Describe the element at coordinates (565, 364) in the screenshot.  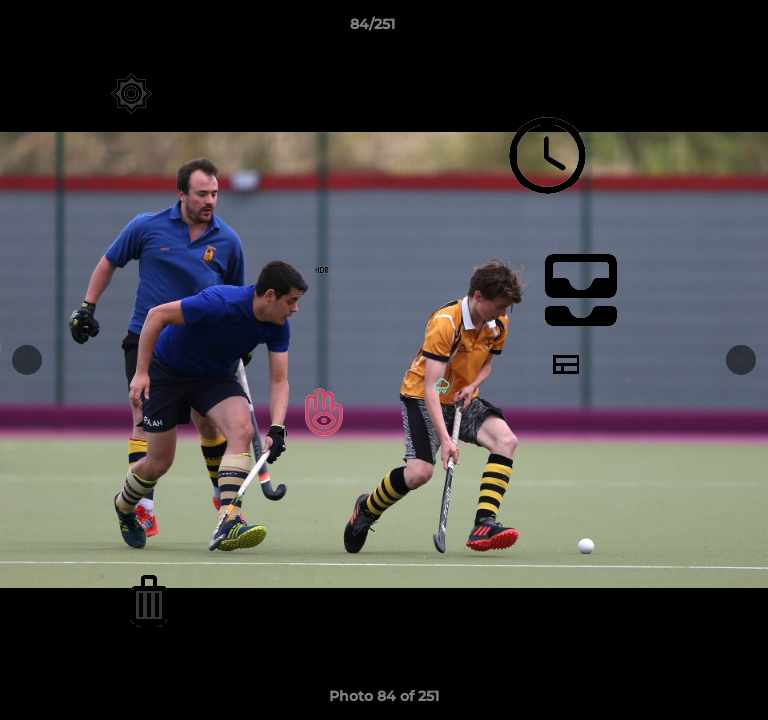
I see `switch to compact view layout` at that location.